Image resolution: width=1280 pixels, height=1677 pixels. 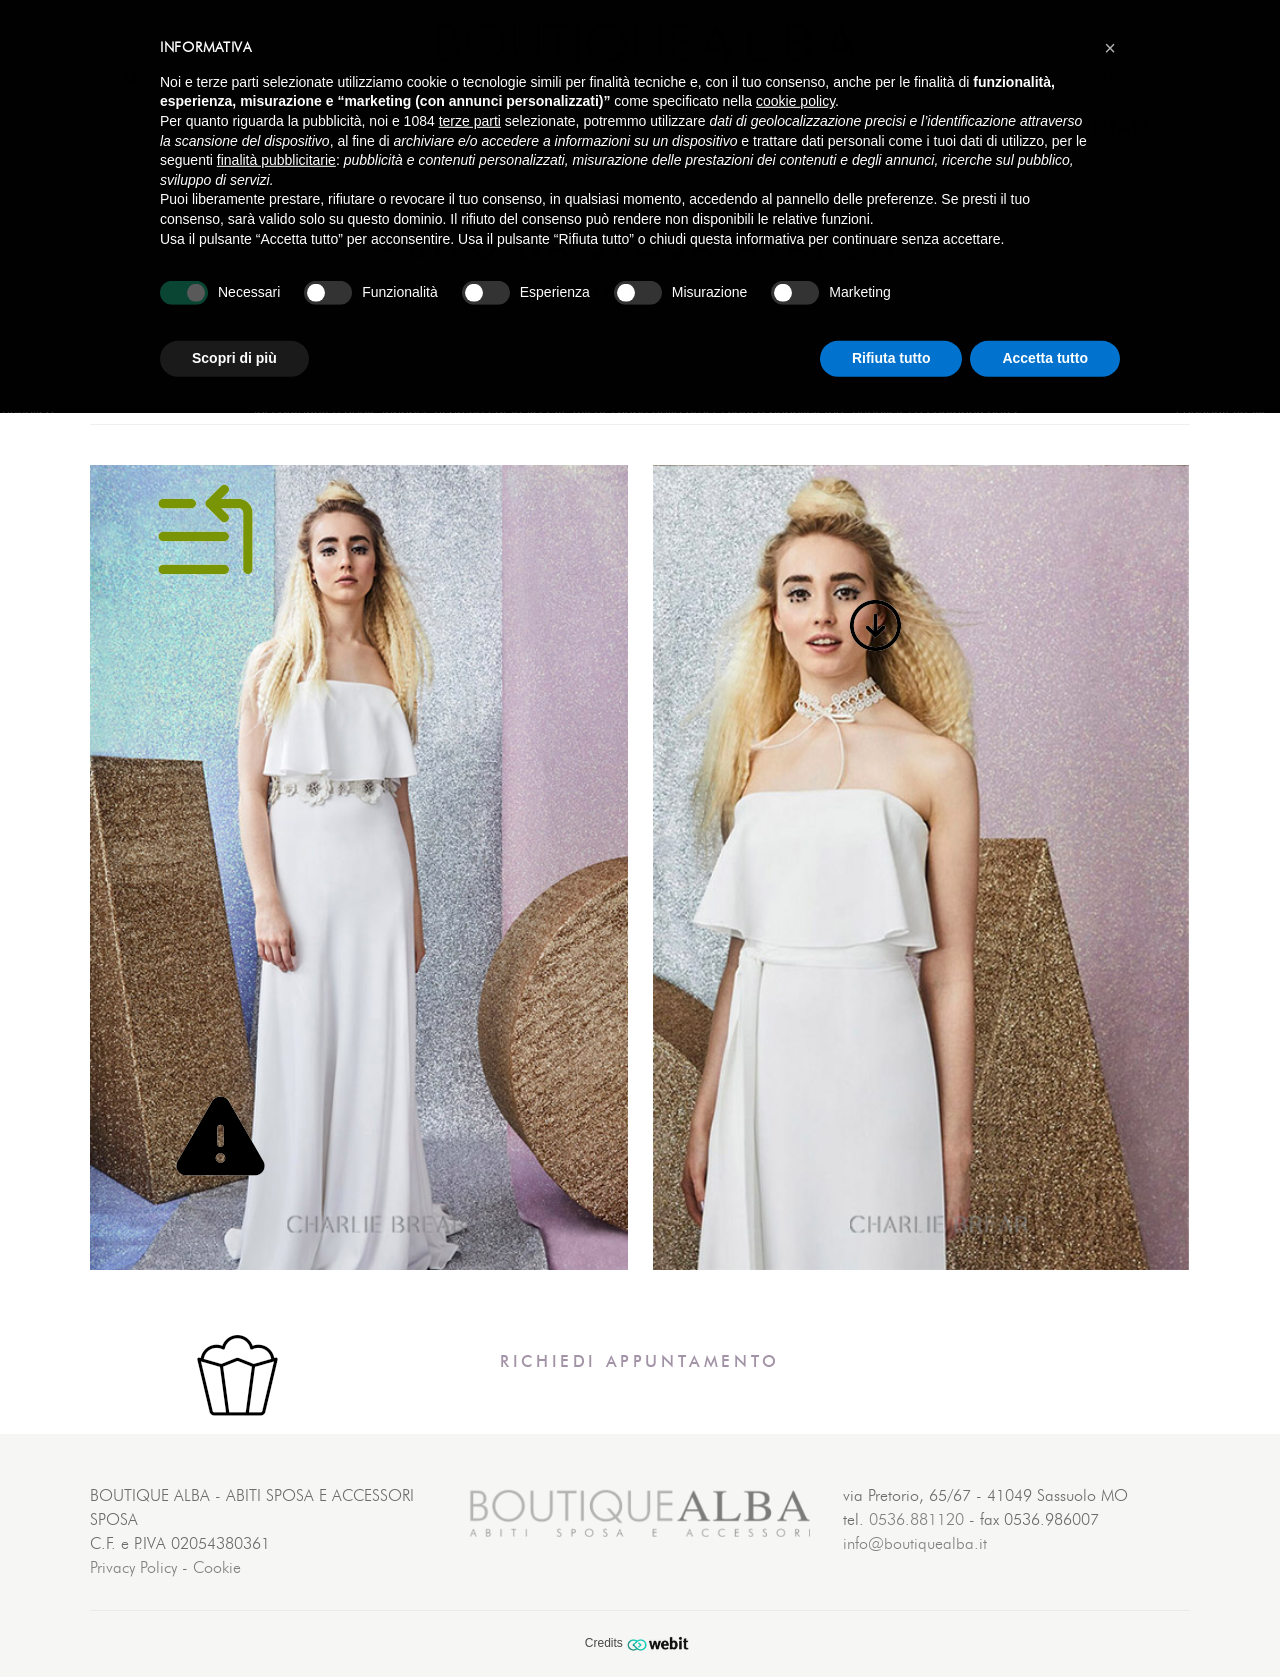 I want to click on download file or content, so click(x=875, y=625).